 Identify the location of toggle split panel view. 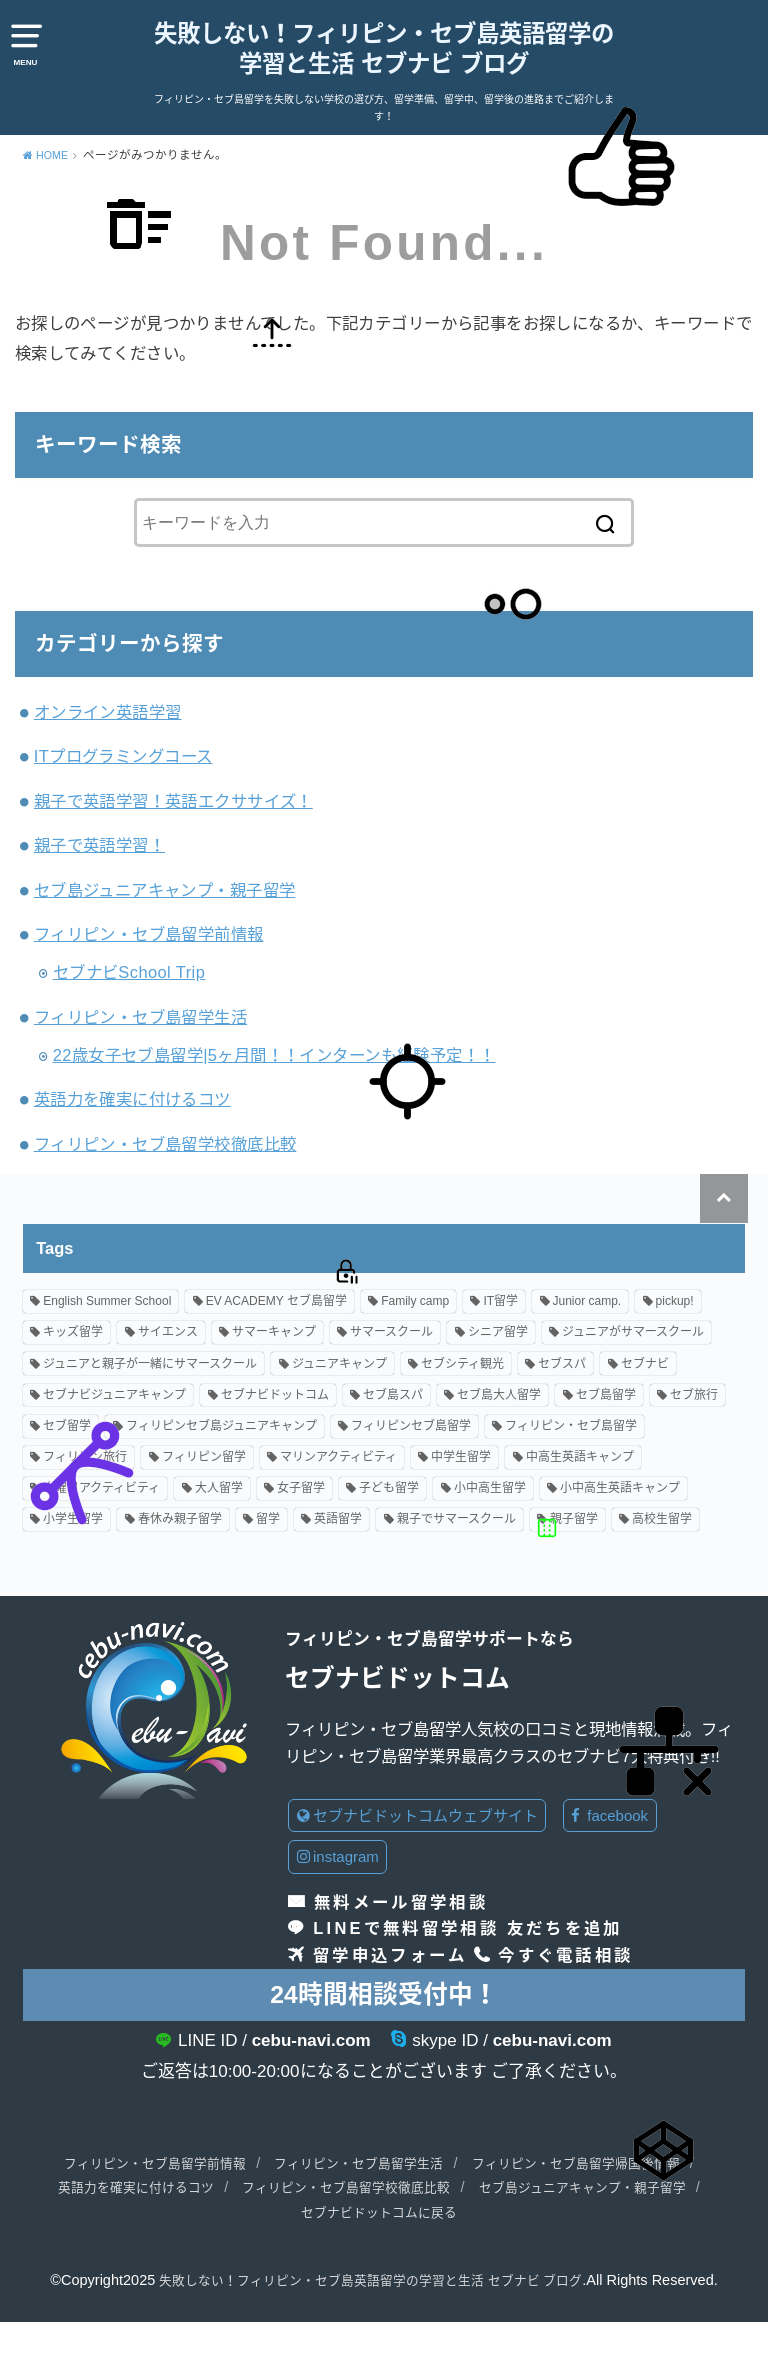
(547, 1528).